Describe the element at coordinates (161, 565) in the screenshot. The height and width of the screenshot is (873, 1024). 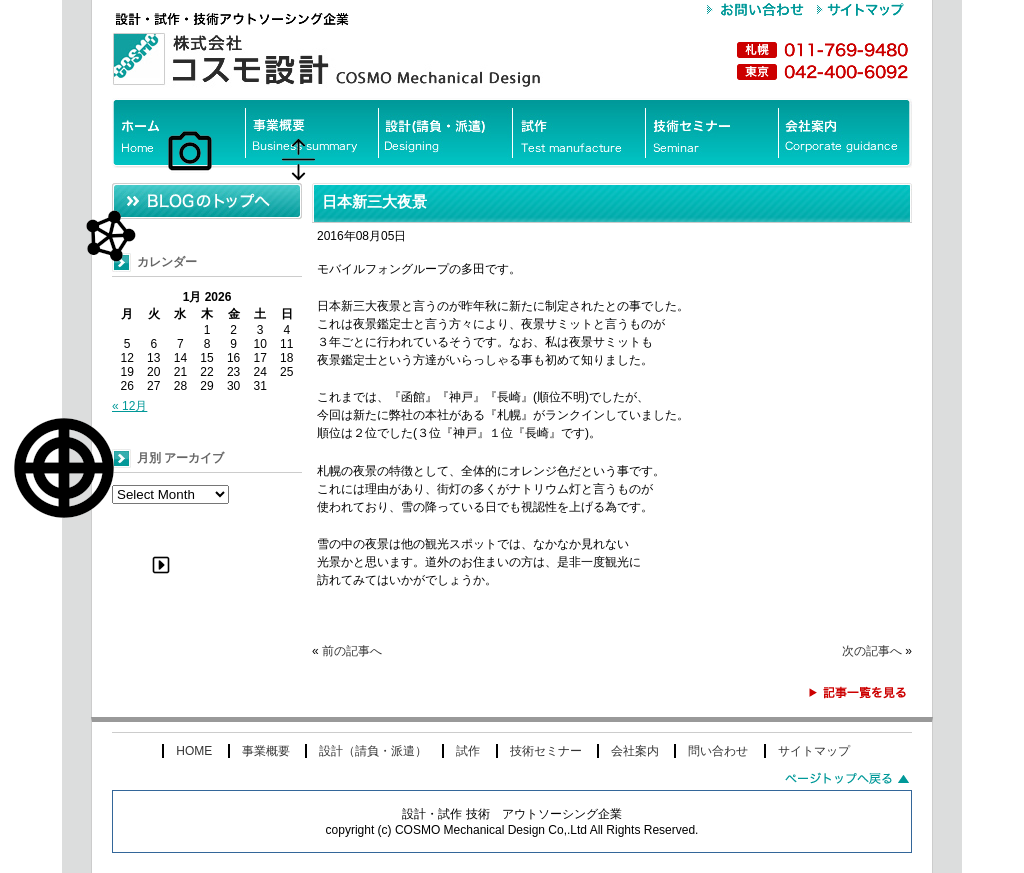
I see `play media or start video` at that location.